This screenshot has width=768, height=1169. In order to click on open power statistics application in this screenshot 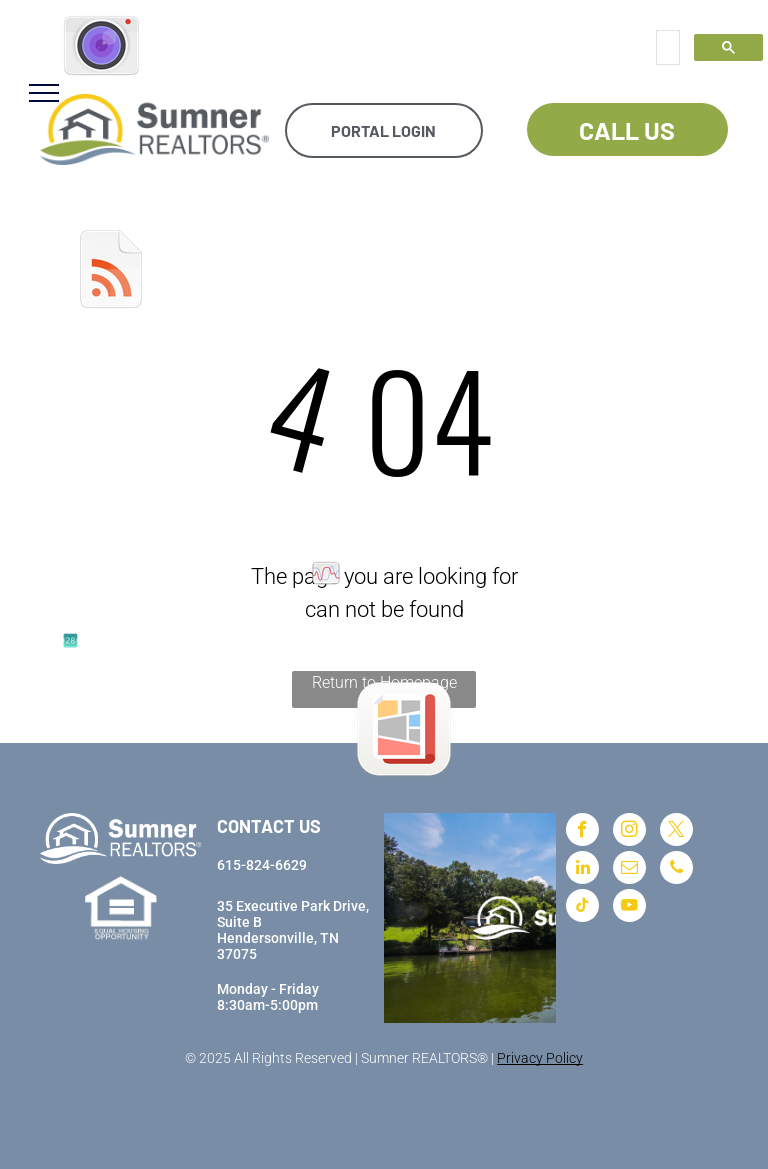, I will do `click(326, 573)`.